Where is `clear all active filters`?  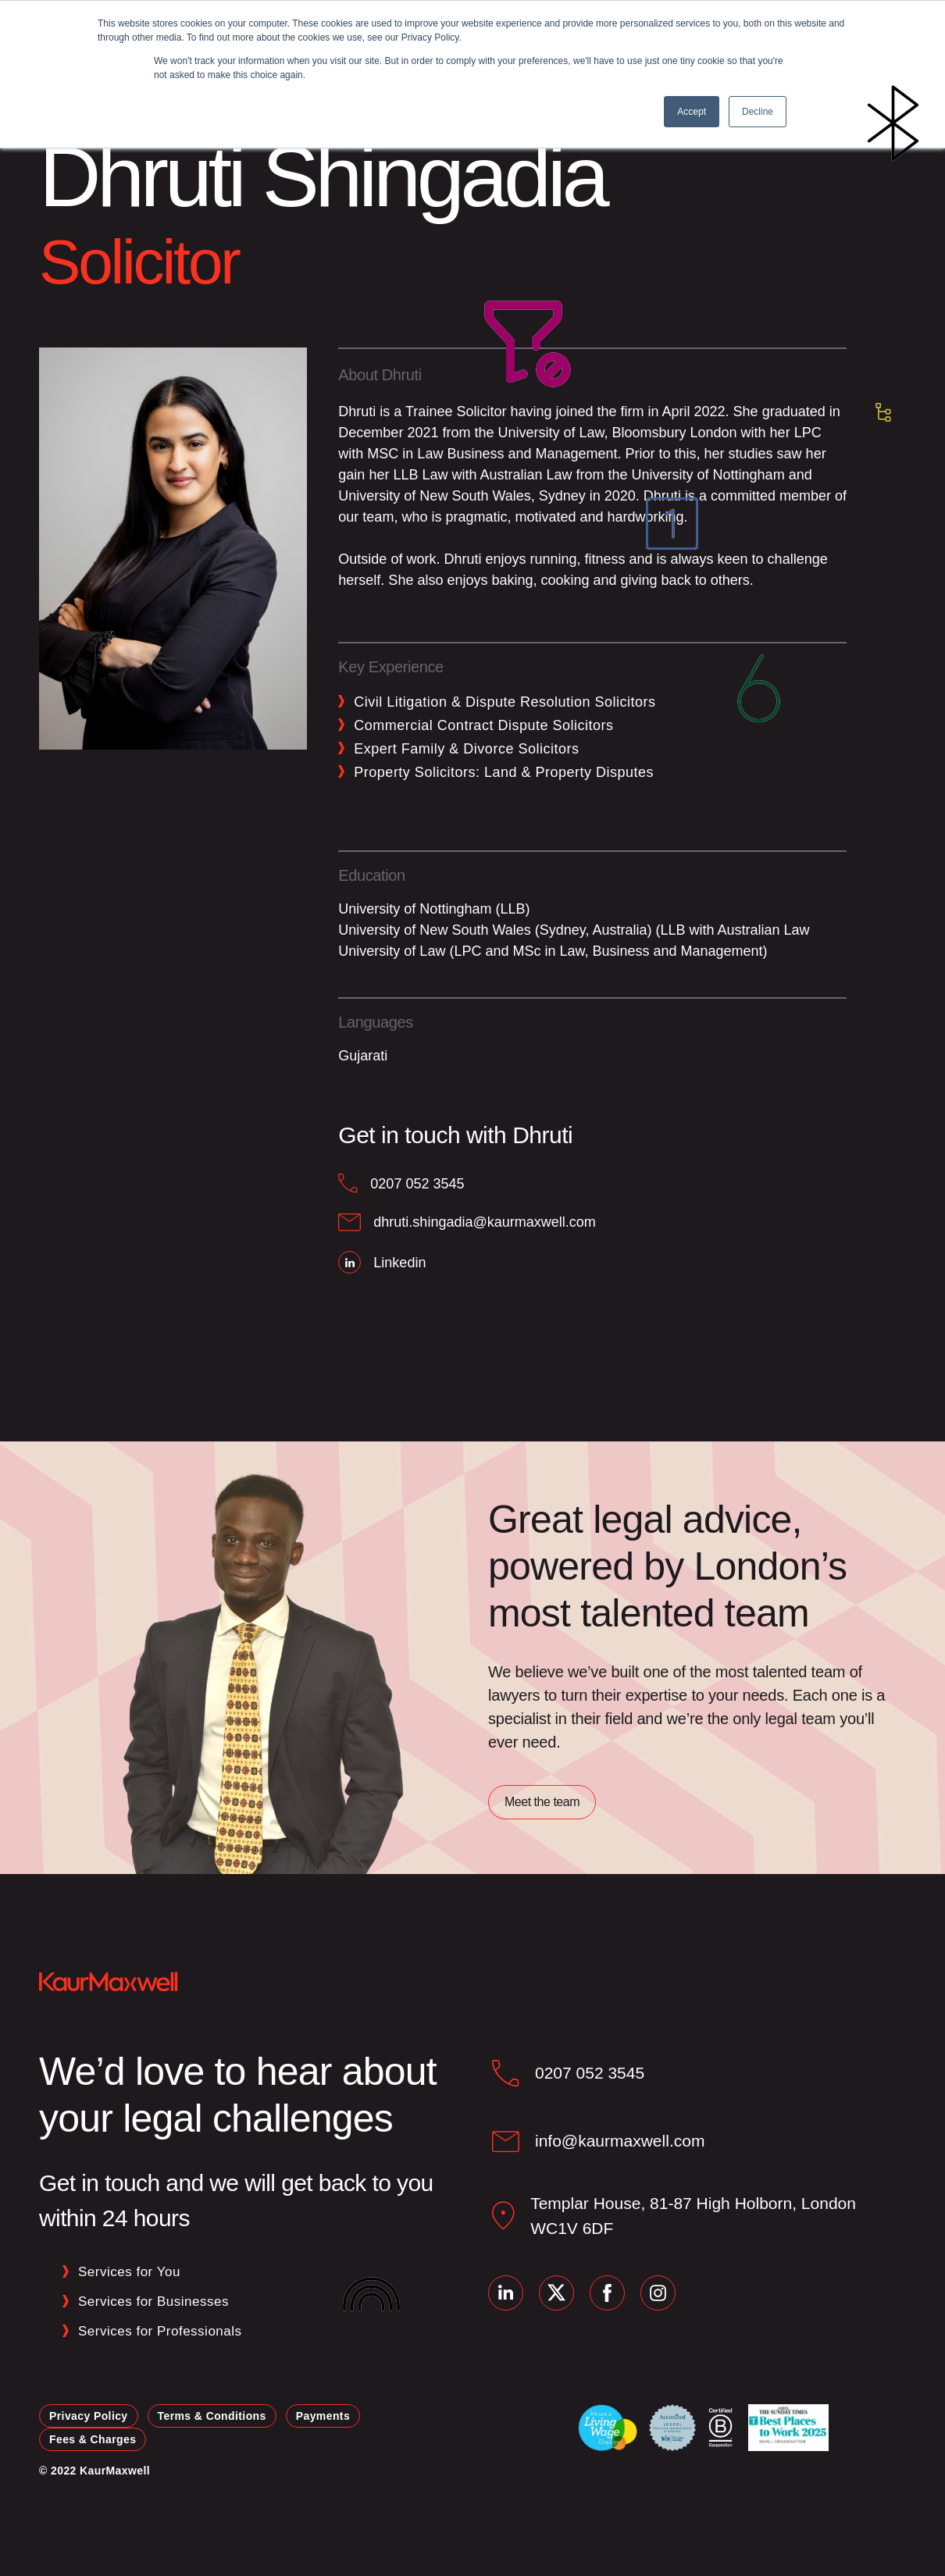
clear all active filters is located at coordinates (523, 340).